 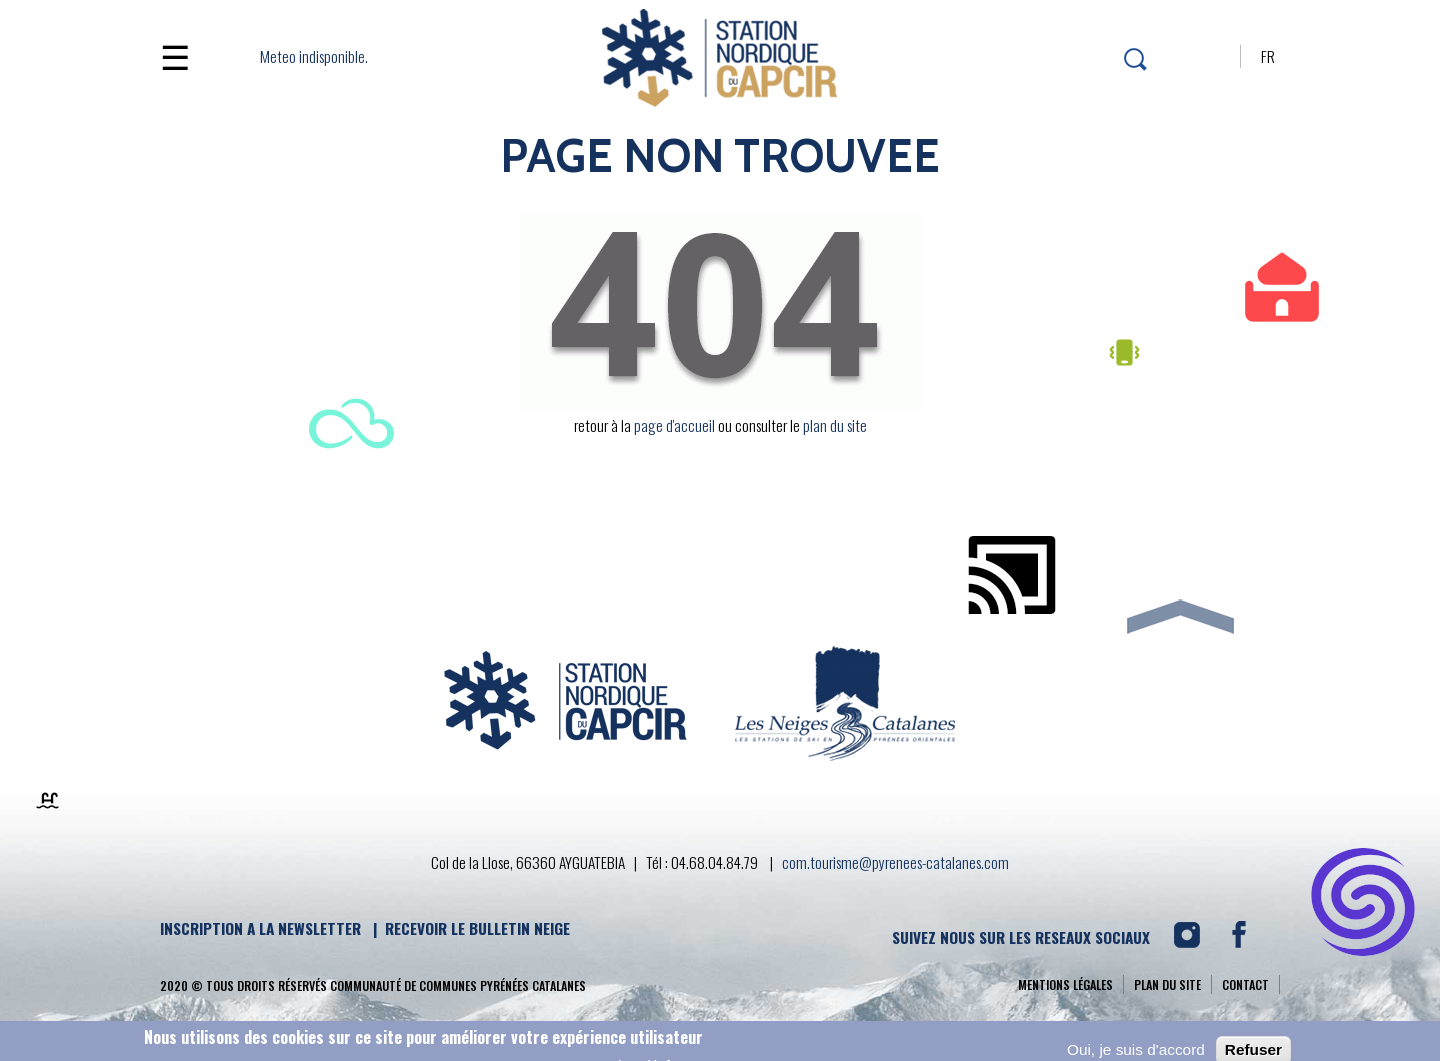 What do you see at coordinates (1012, 575) in the screenshot?
I see `cast your screen to a nearby device` at bounding box center [1012, 575].